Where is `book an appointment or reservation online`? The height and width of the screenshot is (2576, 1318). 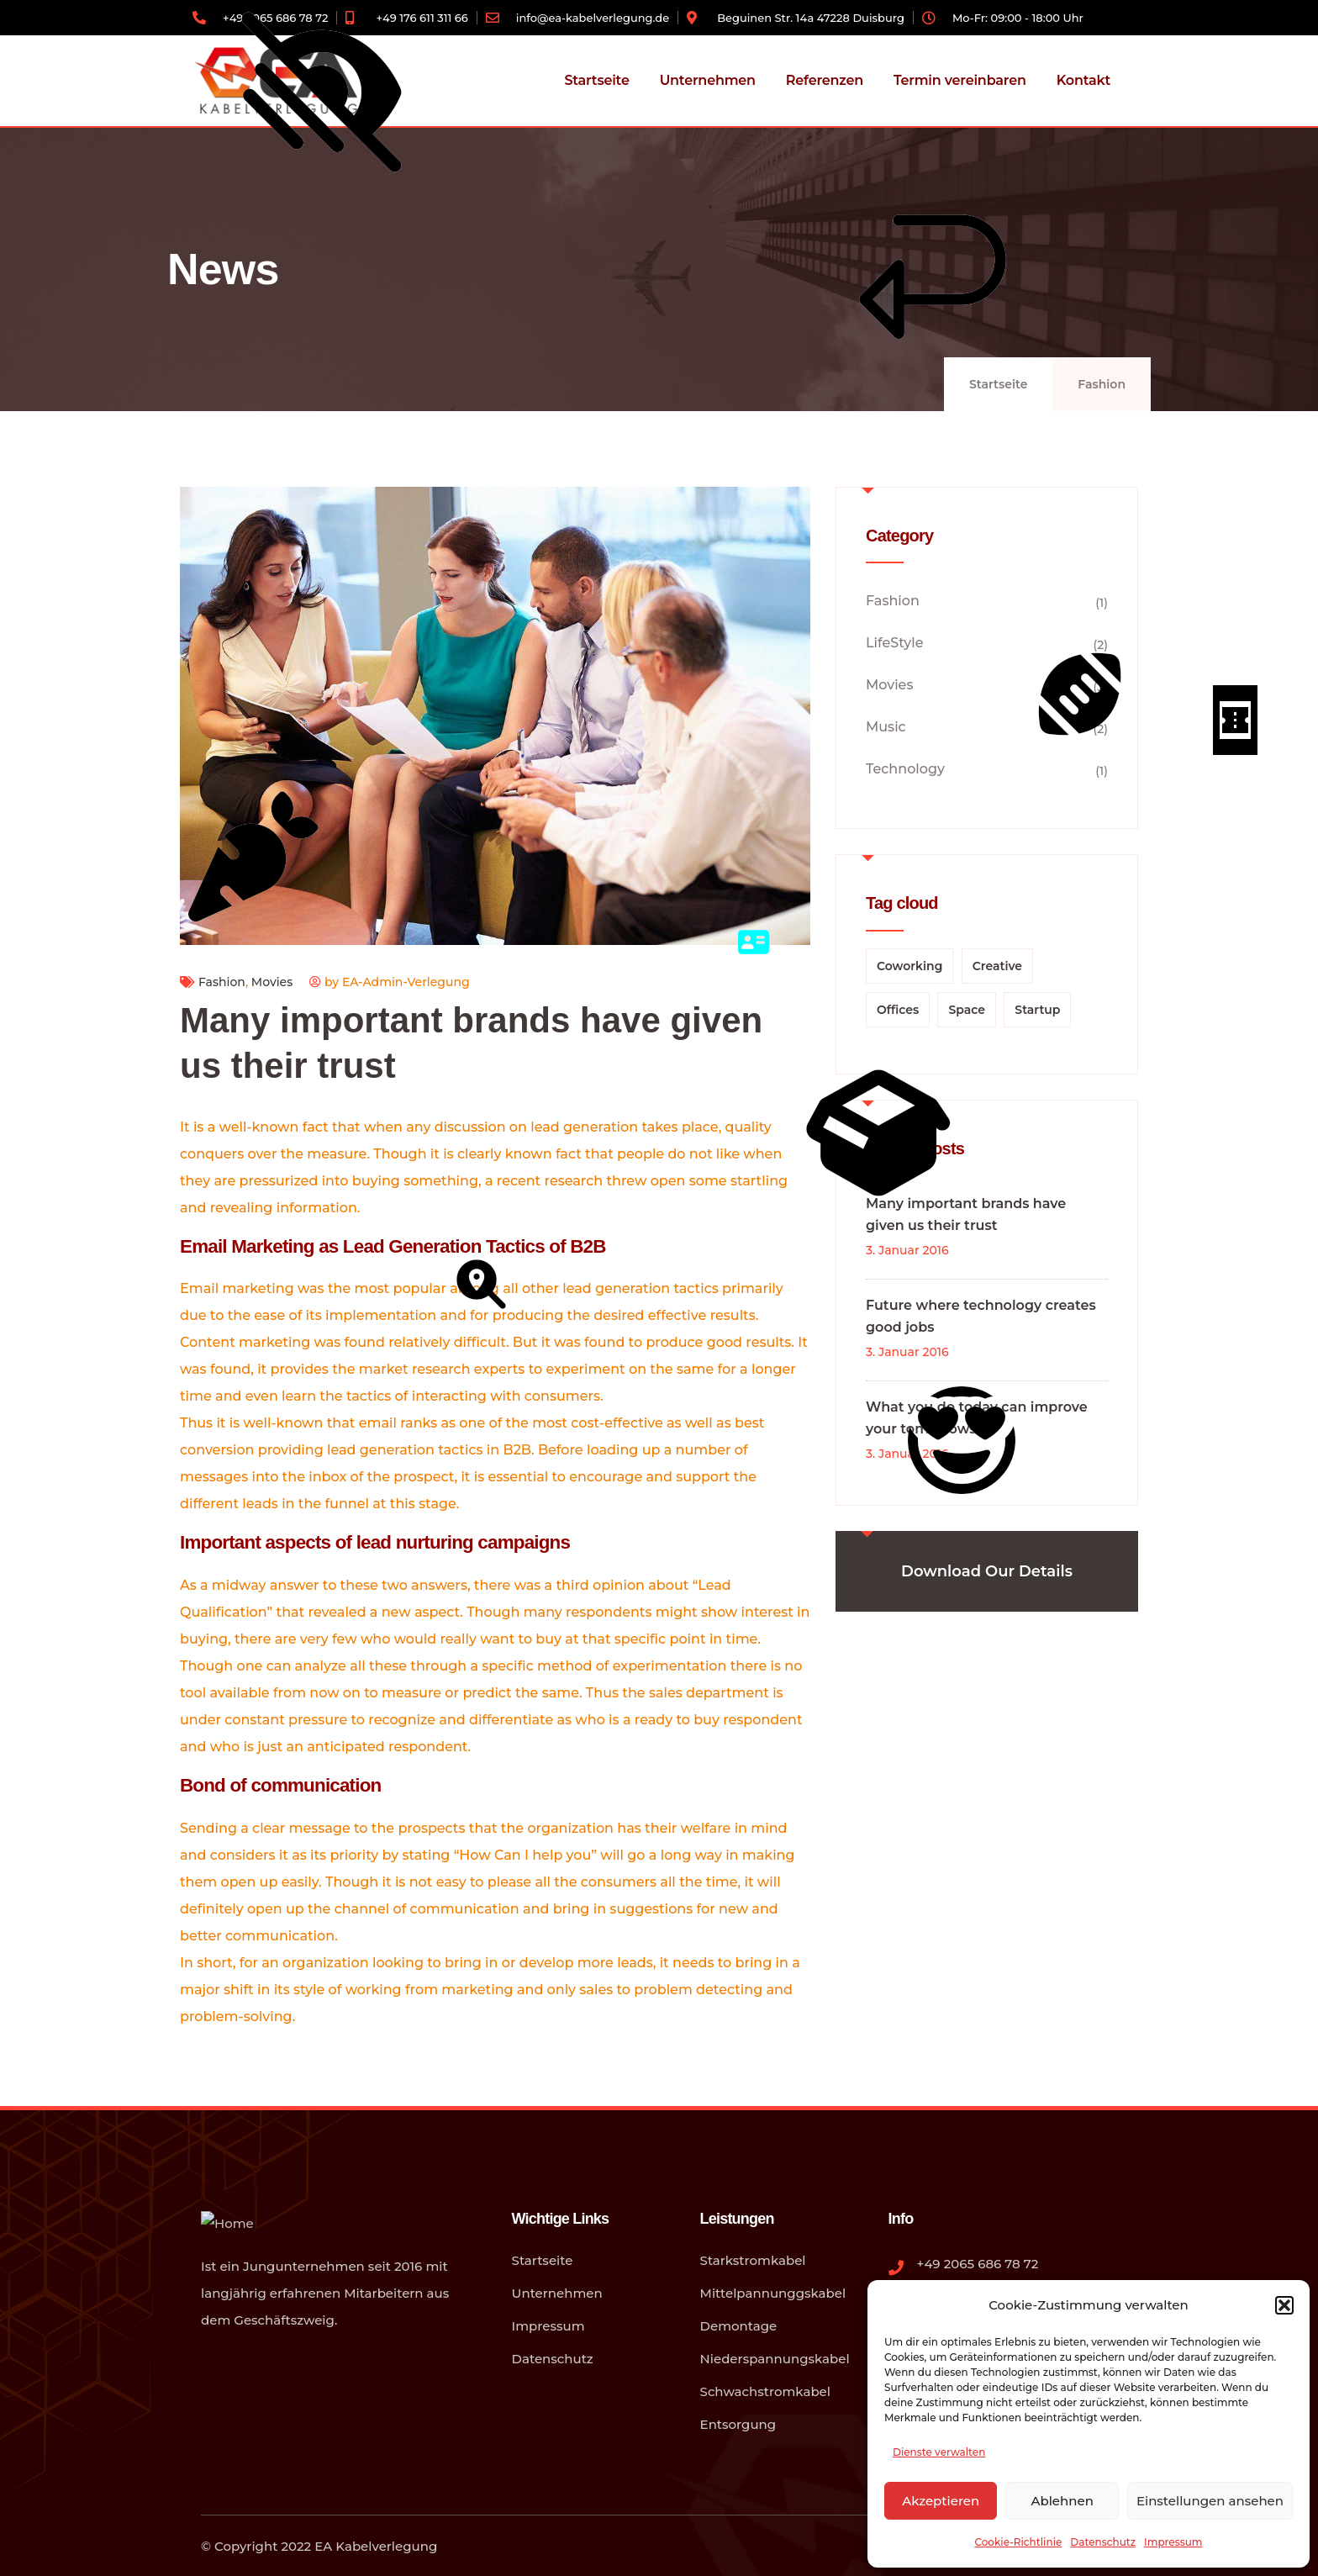 book an appointment or reservation online is located at coordinates (1235, 720).